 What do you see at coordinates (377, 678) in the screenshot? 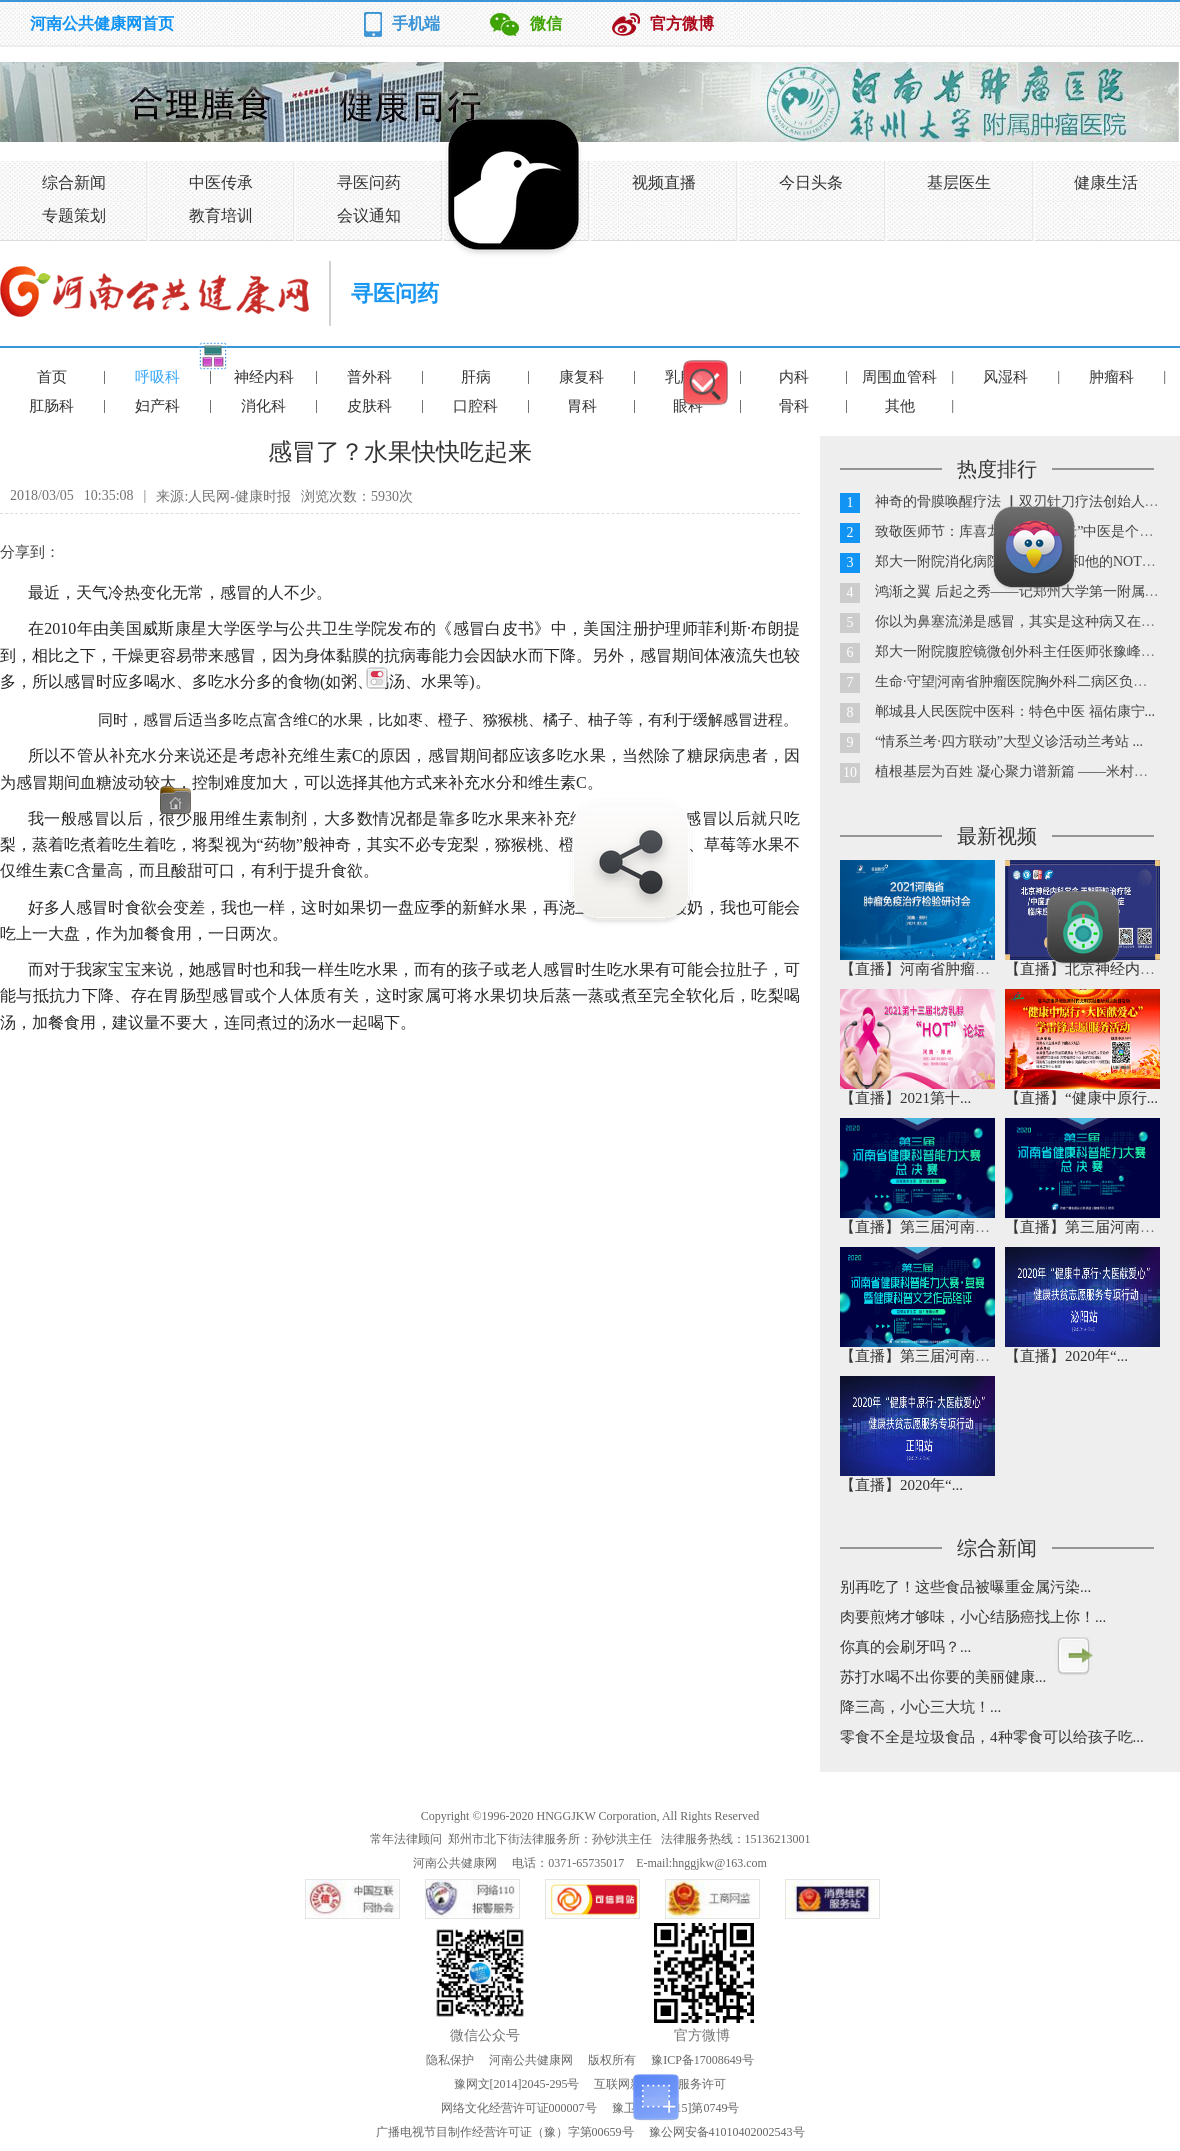
I see `open system tweaks or settings app` at bounding box center [377, 678].